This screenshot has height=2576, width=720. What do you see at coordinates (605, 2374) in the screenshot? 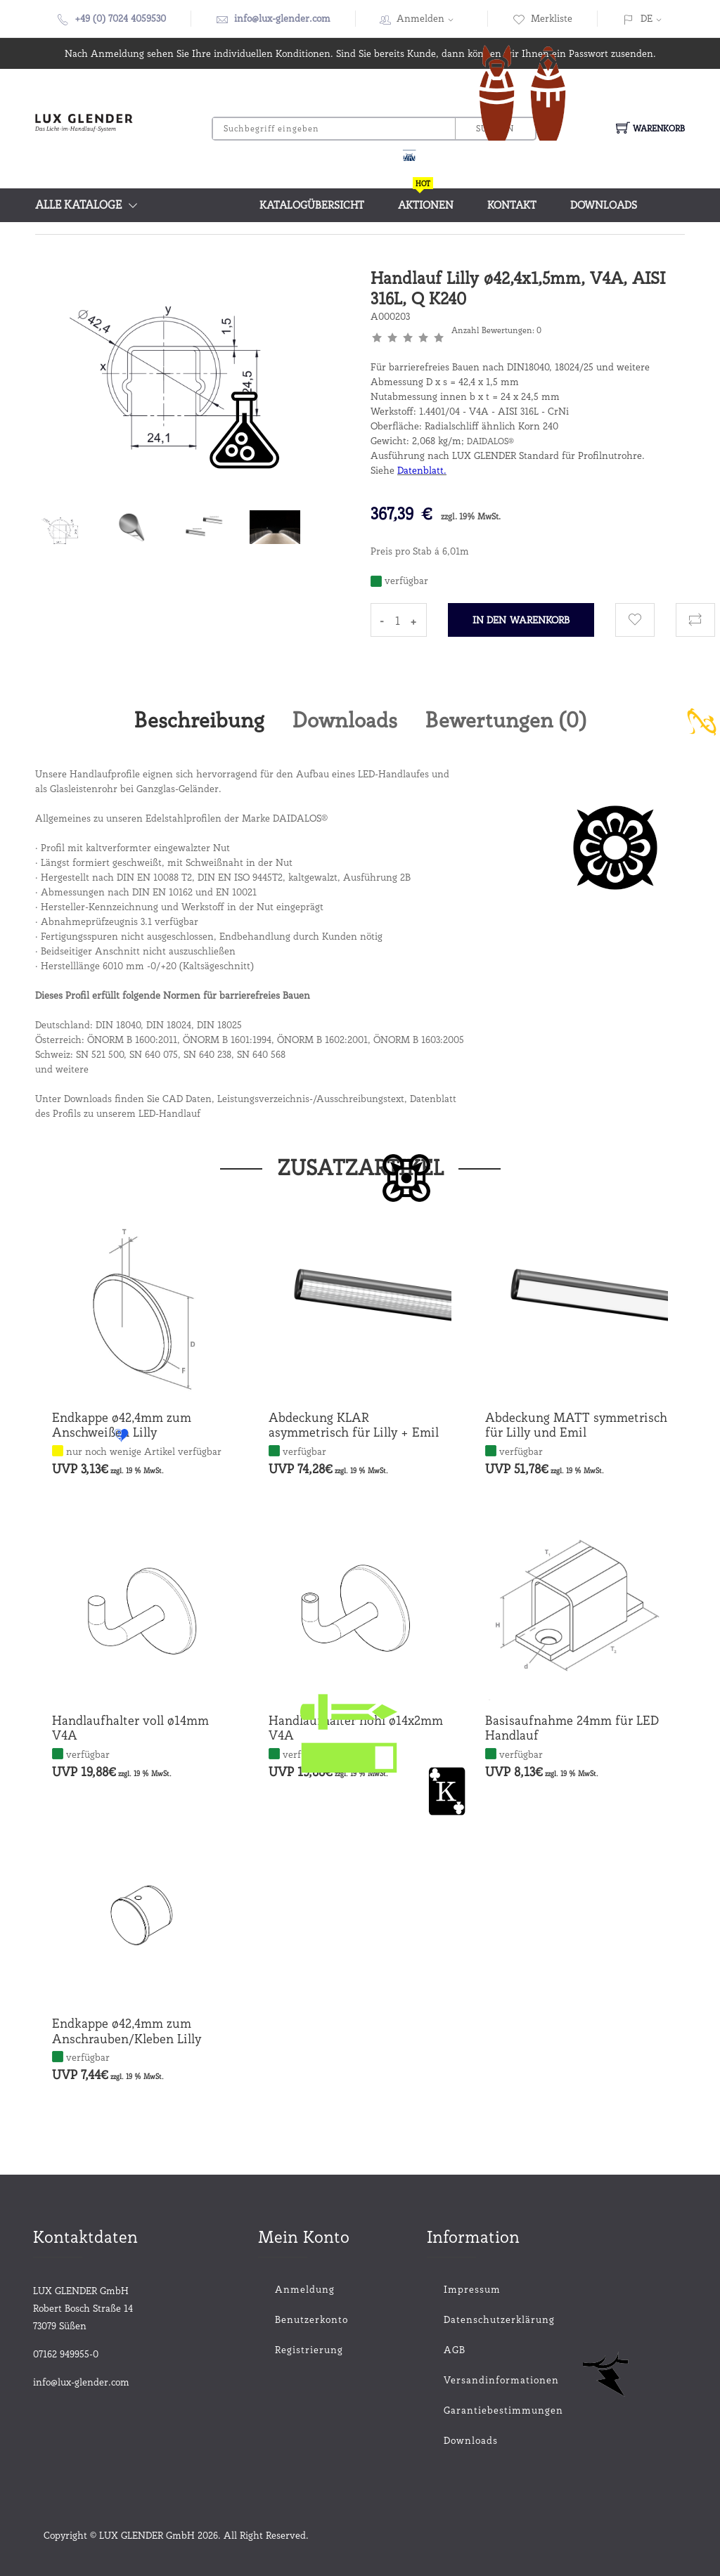
I see `indicates thunderstorm or severe weather alert` at bounding box center [605, 2374].